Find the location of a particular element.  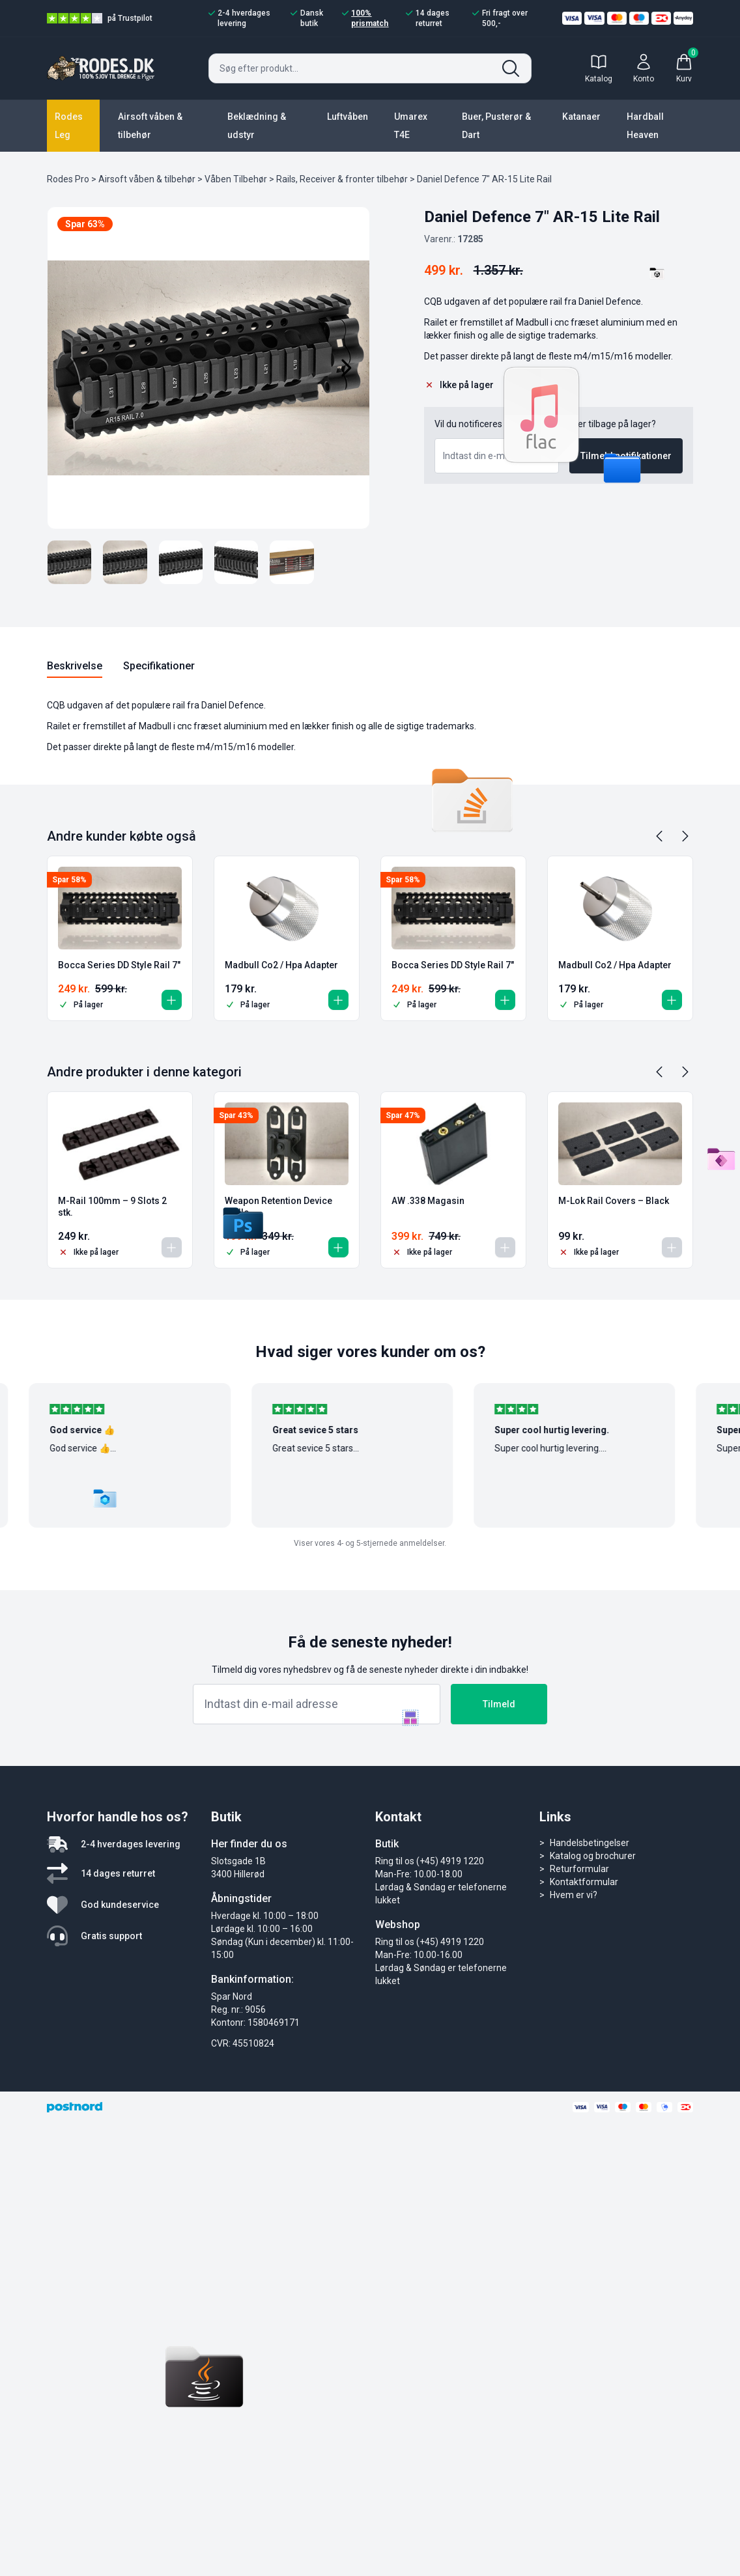

open folder containing Microsoft Power Apps files is located at coordinates (721, 1160).